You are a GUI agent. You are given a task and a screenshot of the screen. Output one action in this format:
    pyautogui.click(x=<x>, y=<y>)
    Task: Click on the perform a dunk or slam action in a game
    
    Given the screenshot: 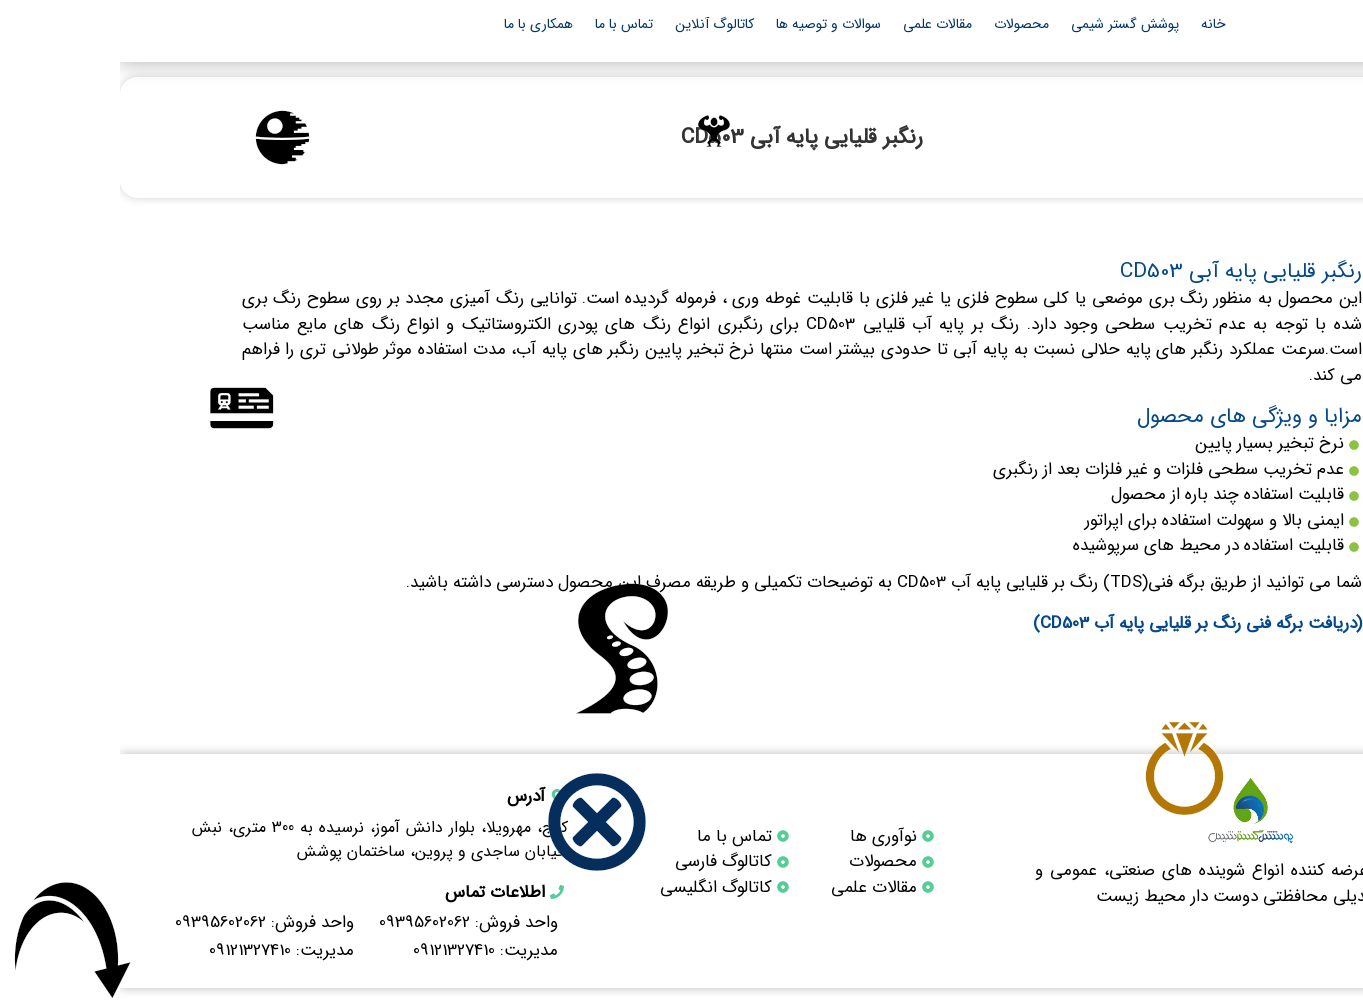 What is the action you would take?
    pyautogui.click(x=71, y=940)
    